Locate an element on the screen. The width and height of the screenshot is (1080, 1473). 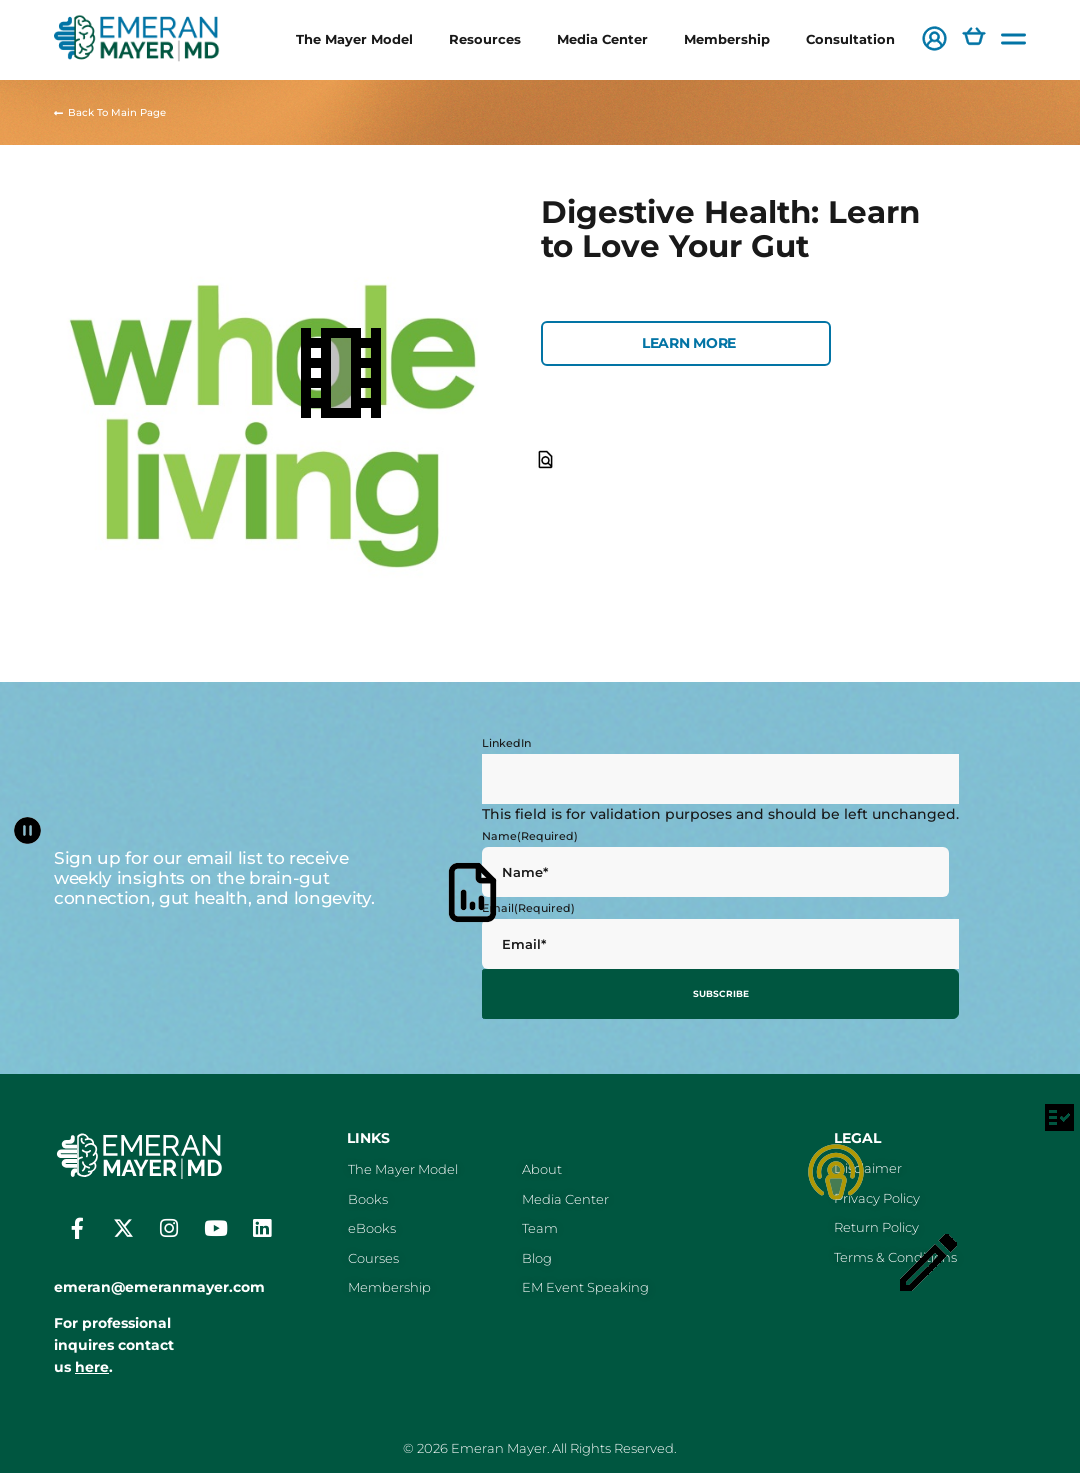
edit or modify content is located at coordinates (928, 1262).